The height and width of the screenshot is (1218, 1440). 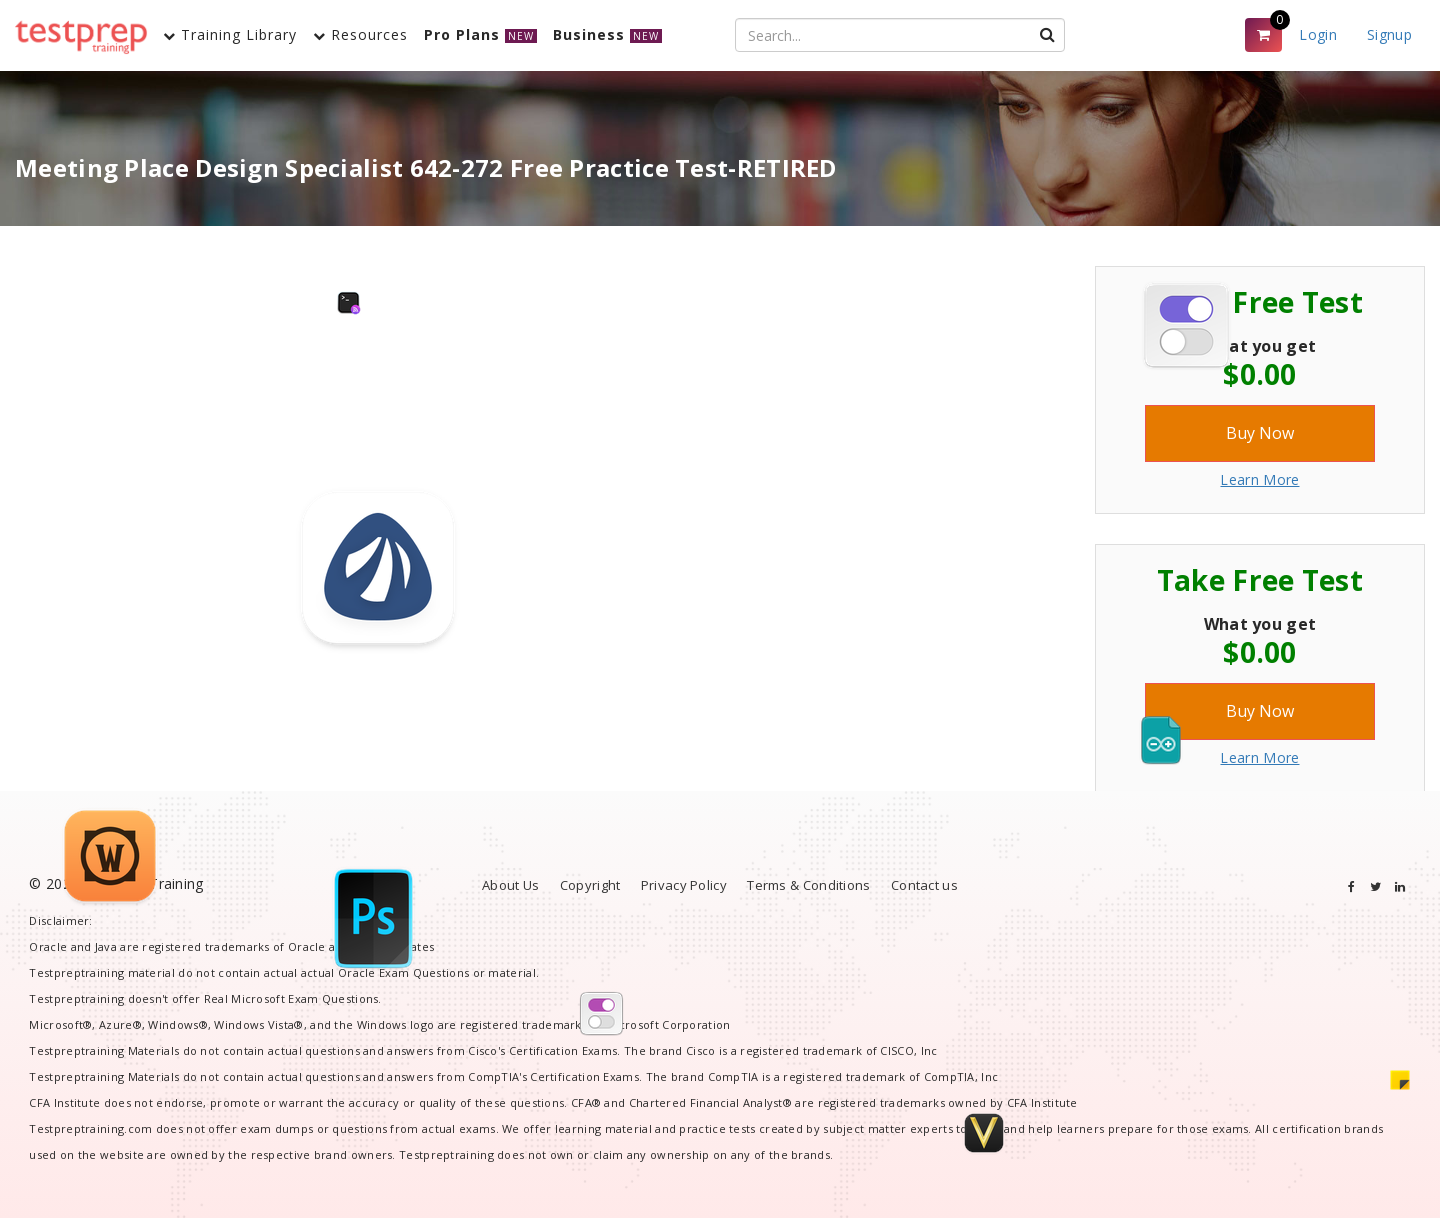 What do you see at coordinates (984, 1133) in the screenshot?
I see `launch Civilization V game` at bounding box center [984, 1133].